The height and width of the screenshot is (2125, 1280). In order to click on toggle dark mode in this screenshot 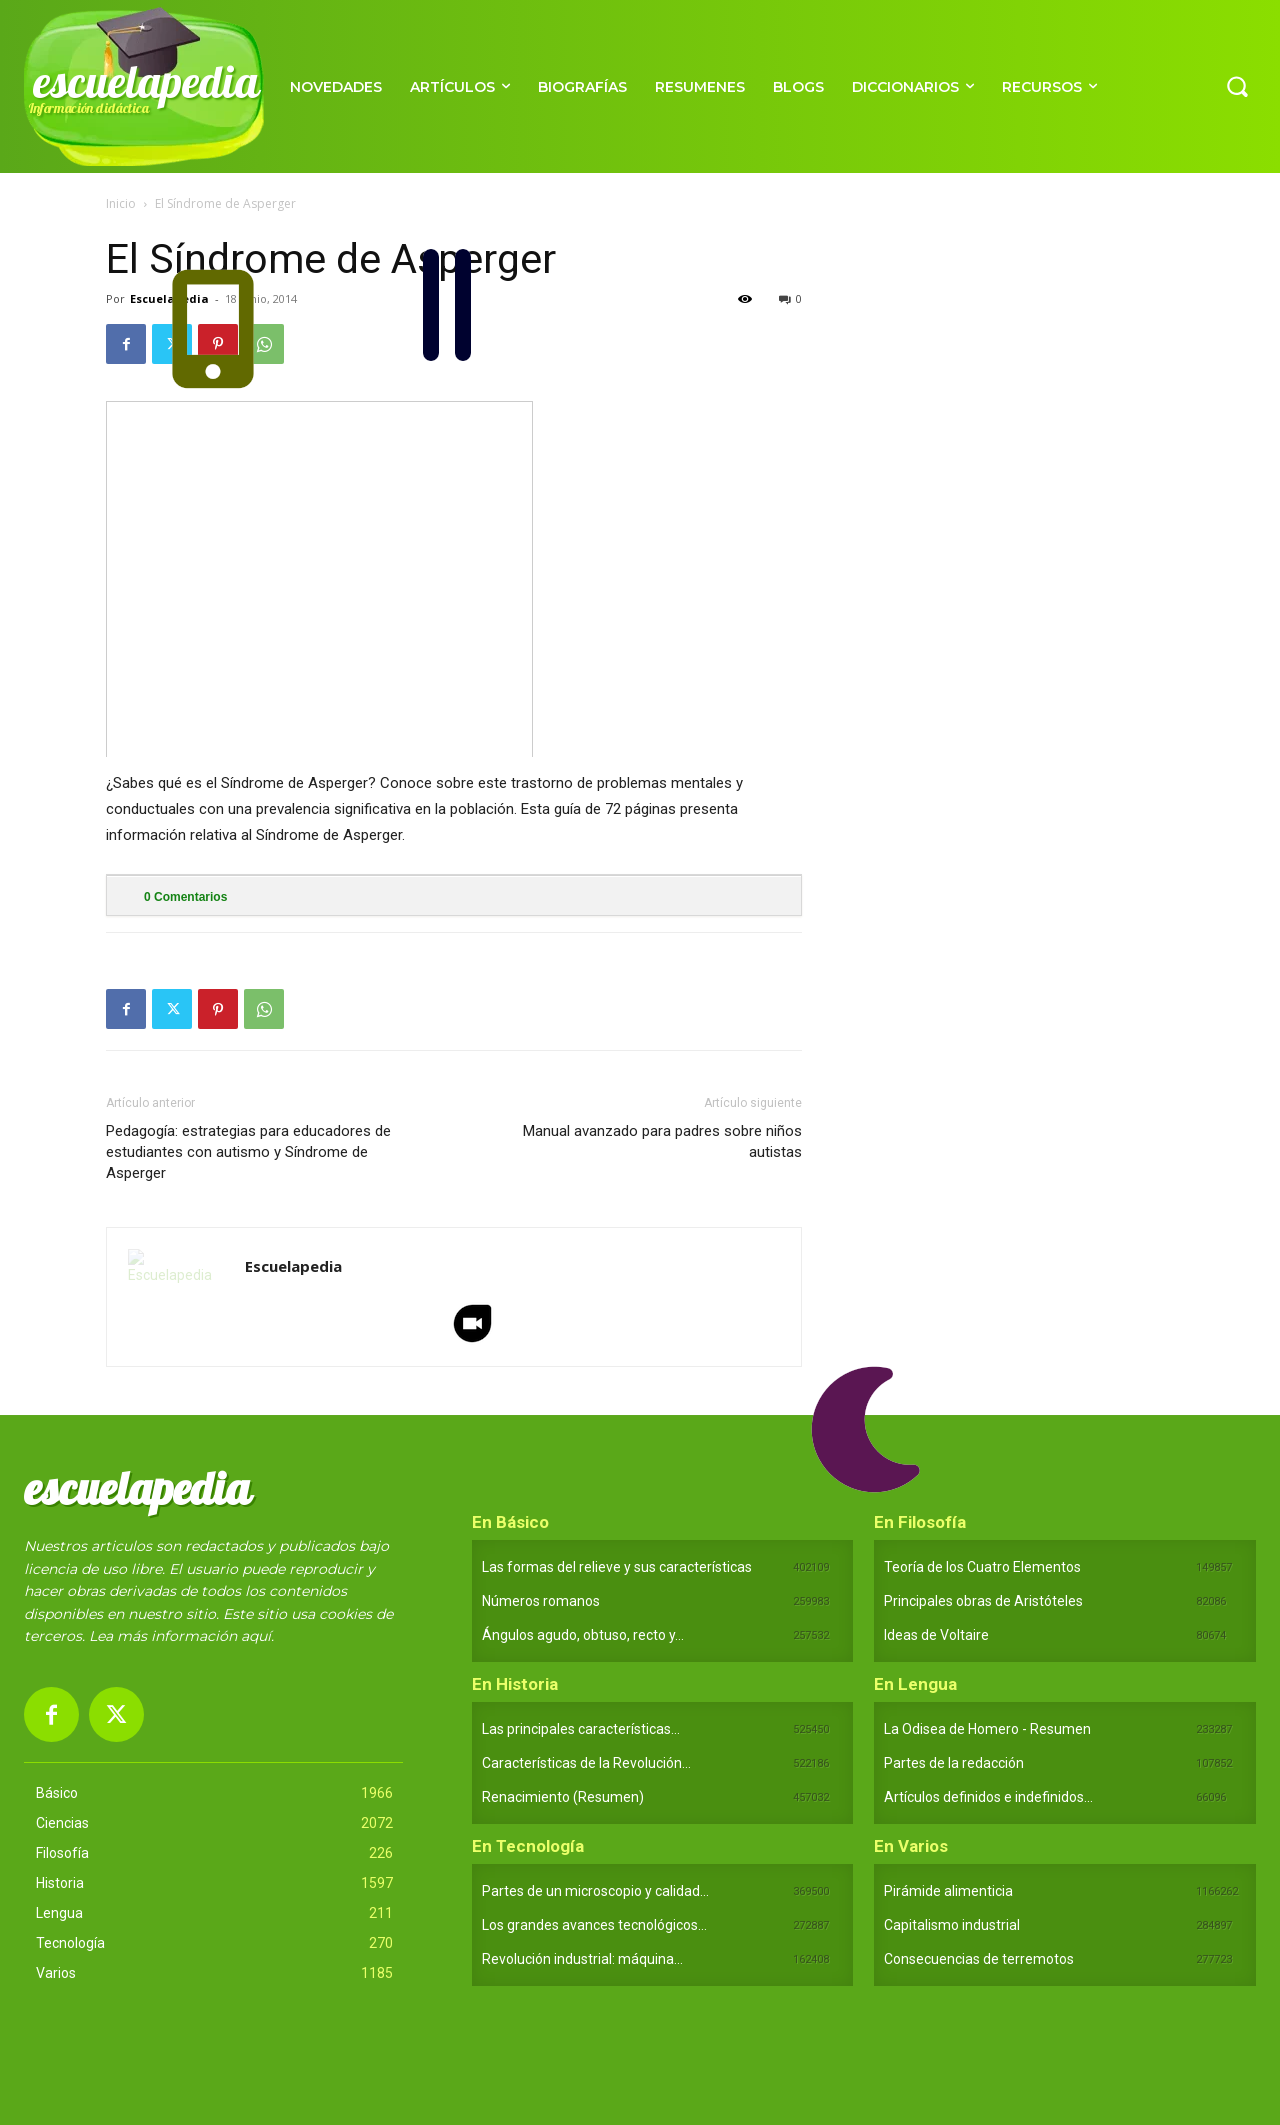, I will do `click(874, 1429)`.